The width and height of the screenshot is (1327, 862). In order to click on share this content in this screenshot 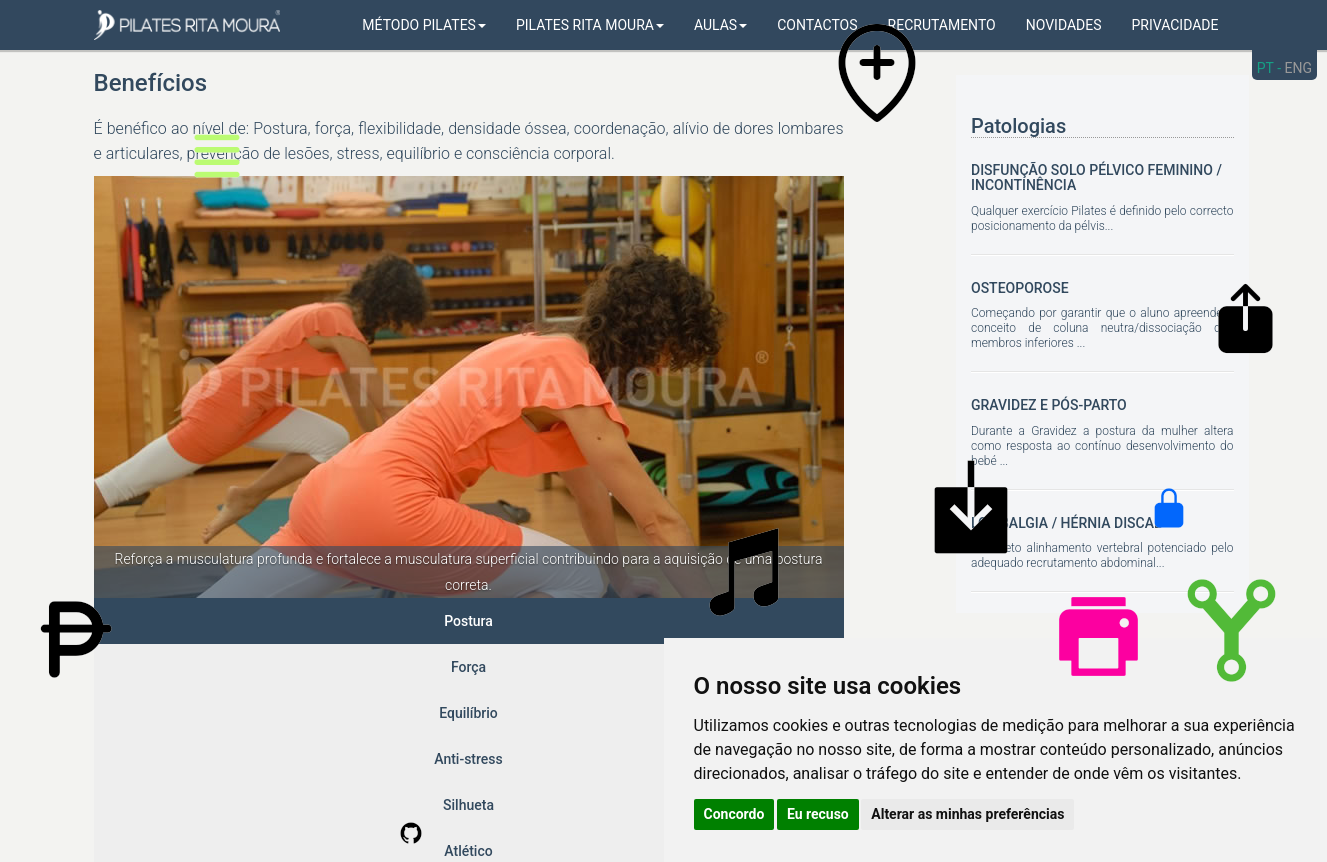, I will do `click(1245, 318)`.